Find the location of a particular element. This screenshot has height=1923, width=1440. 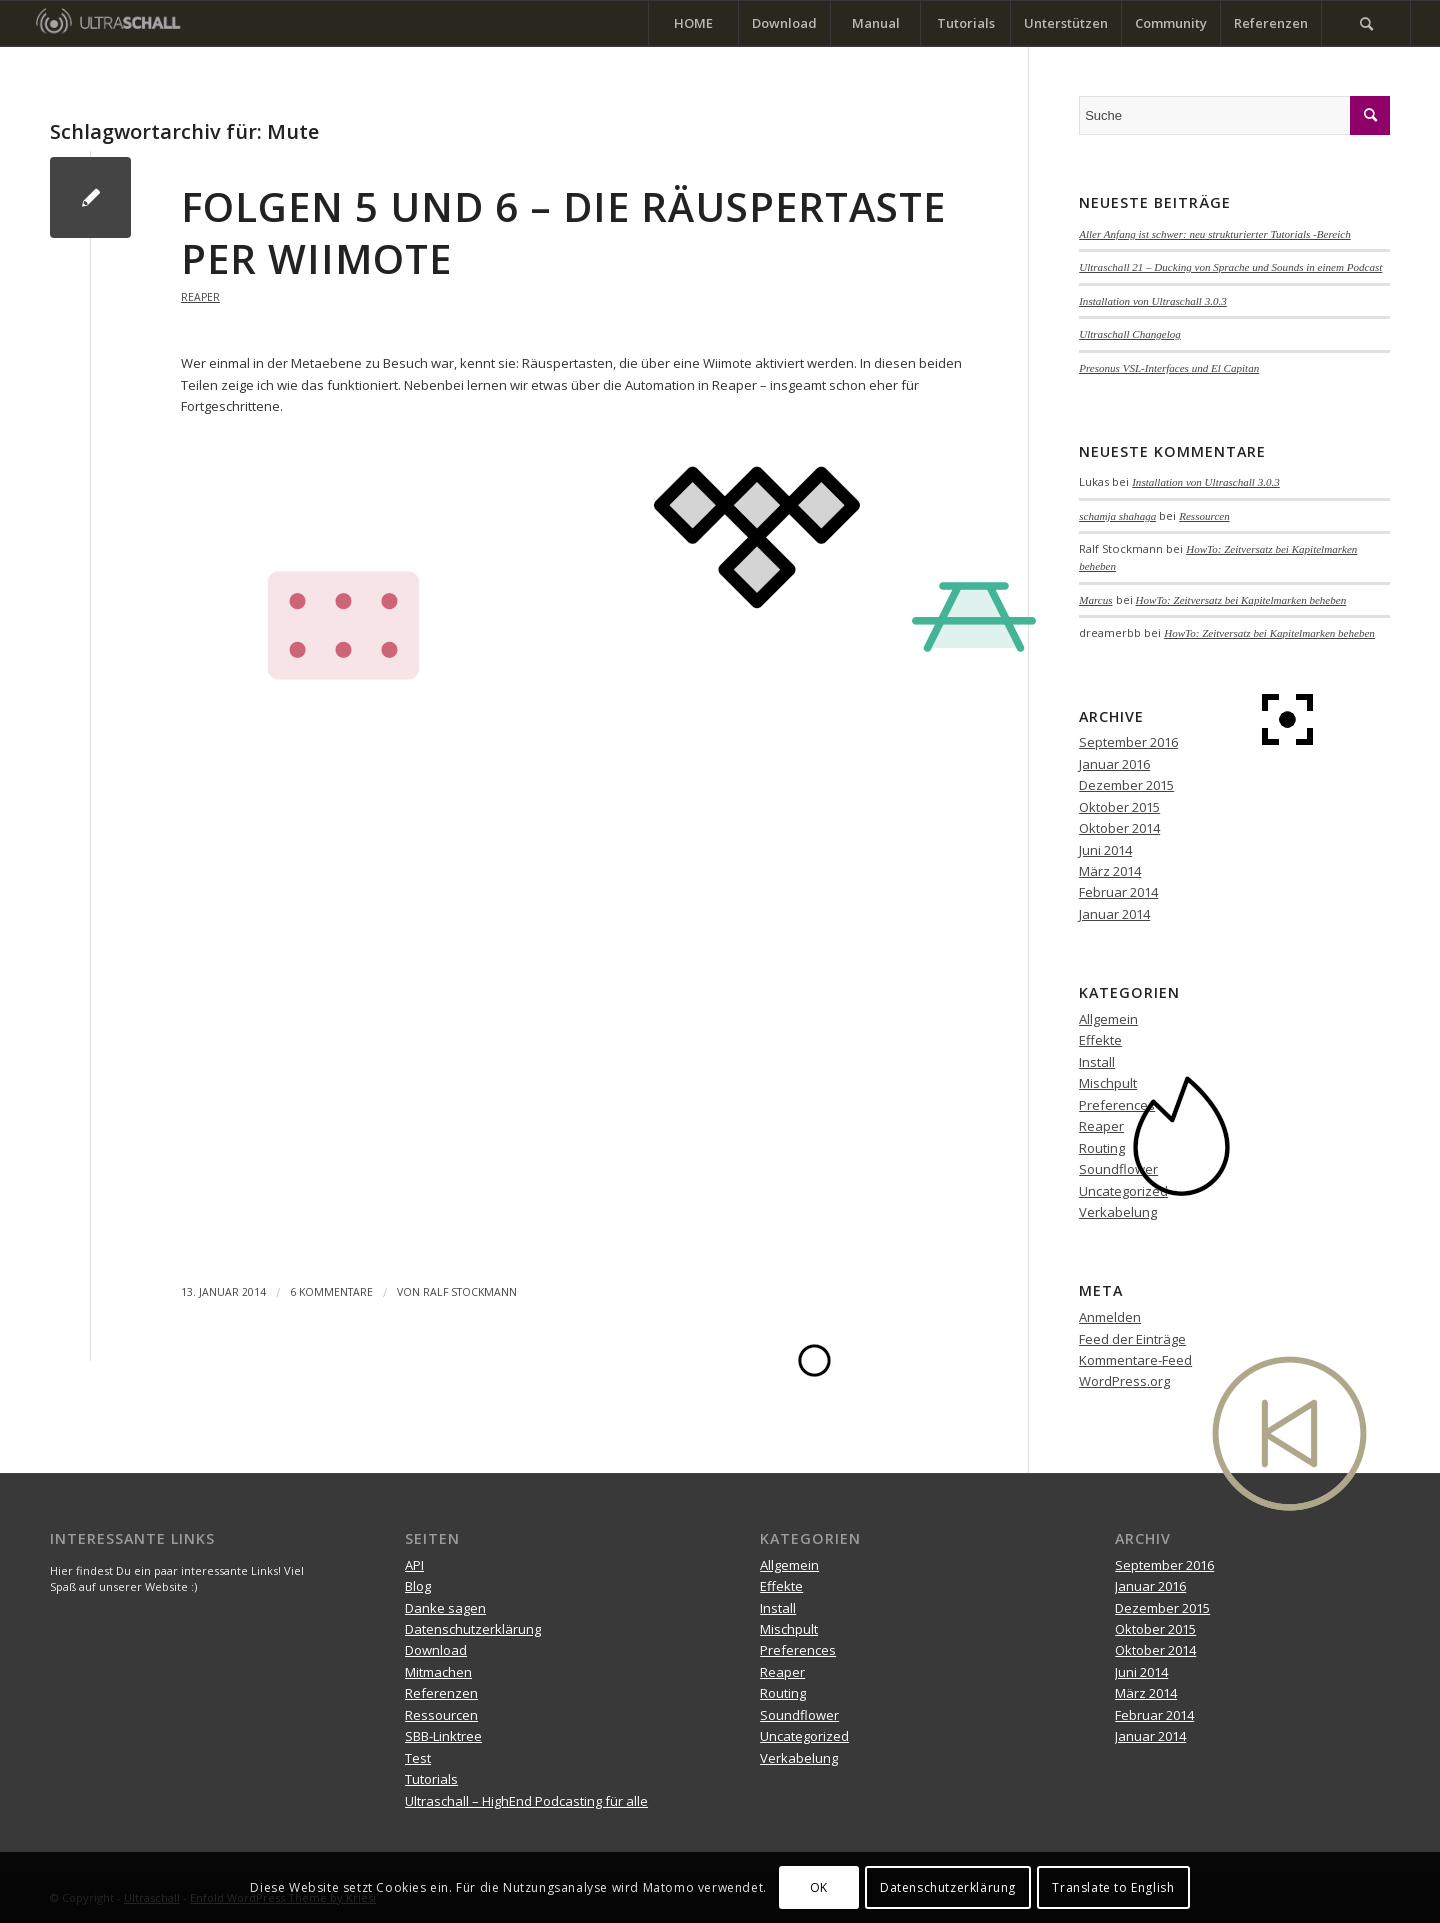

find nearby picnic areas is located at coordinates (974, 617).